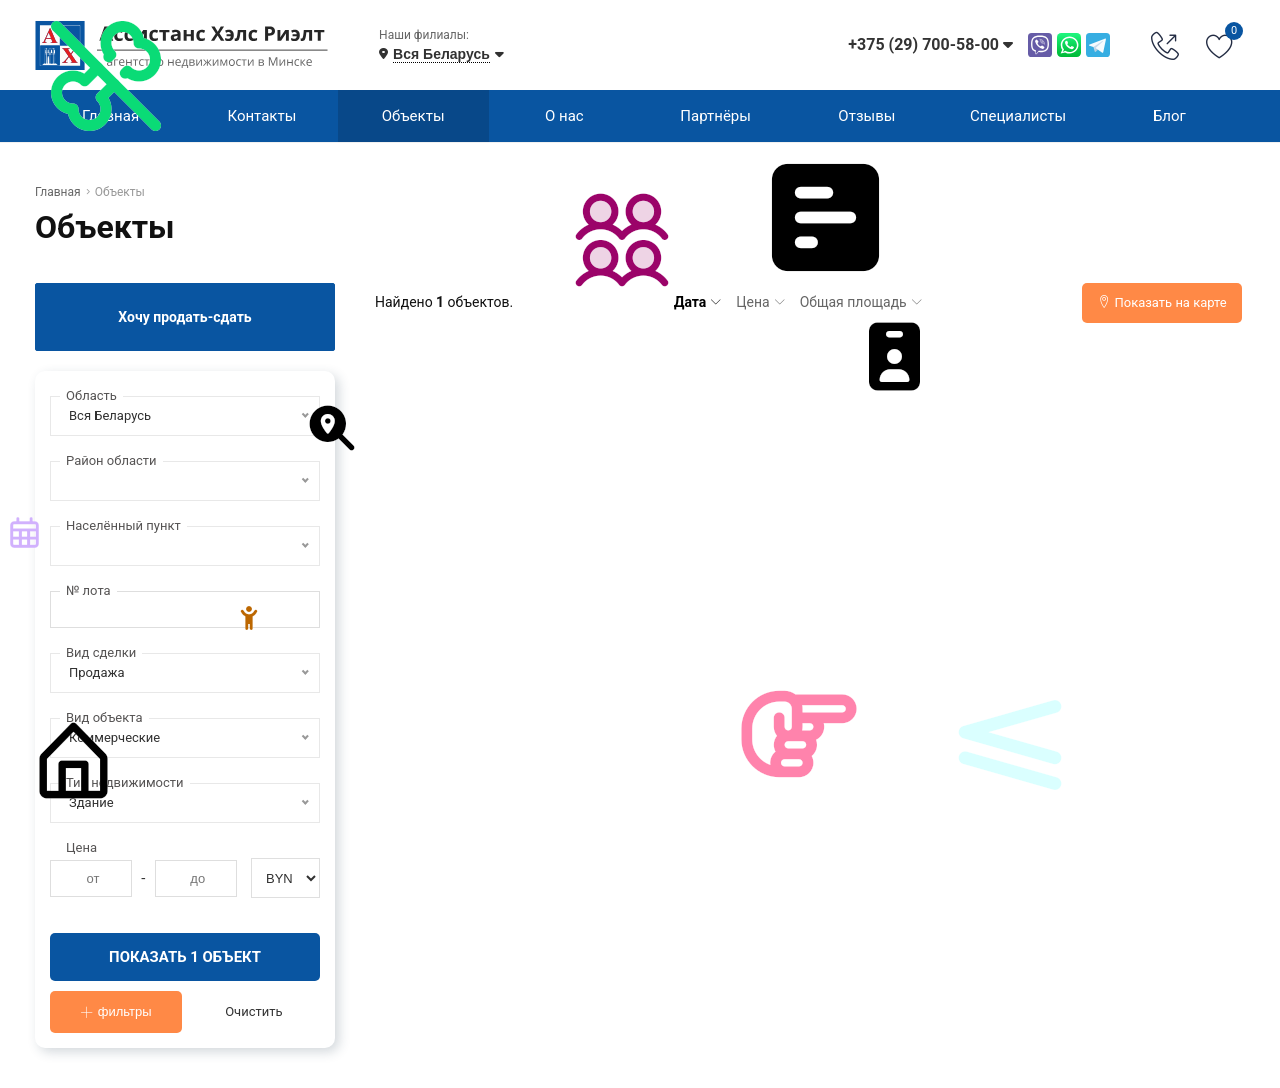 The width and height of the screenshot is (1280, 1088). Describe the element at coordinates (106, 76) in the screenshot. I see `no treats available for pet` at that location.